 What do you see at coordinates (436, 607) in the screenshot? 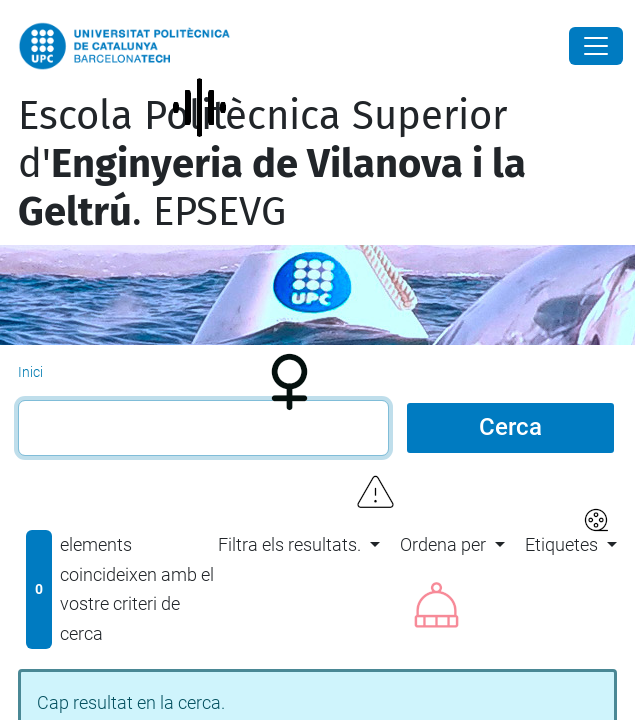
I see `browse winter apparel or accessories` at bounding box center [436, 607].